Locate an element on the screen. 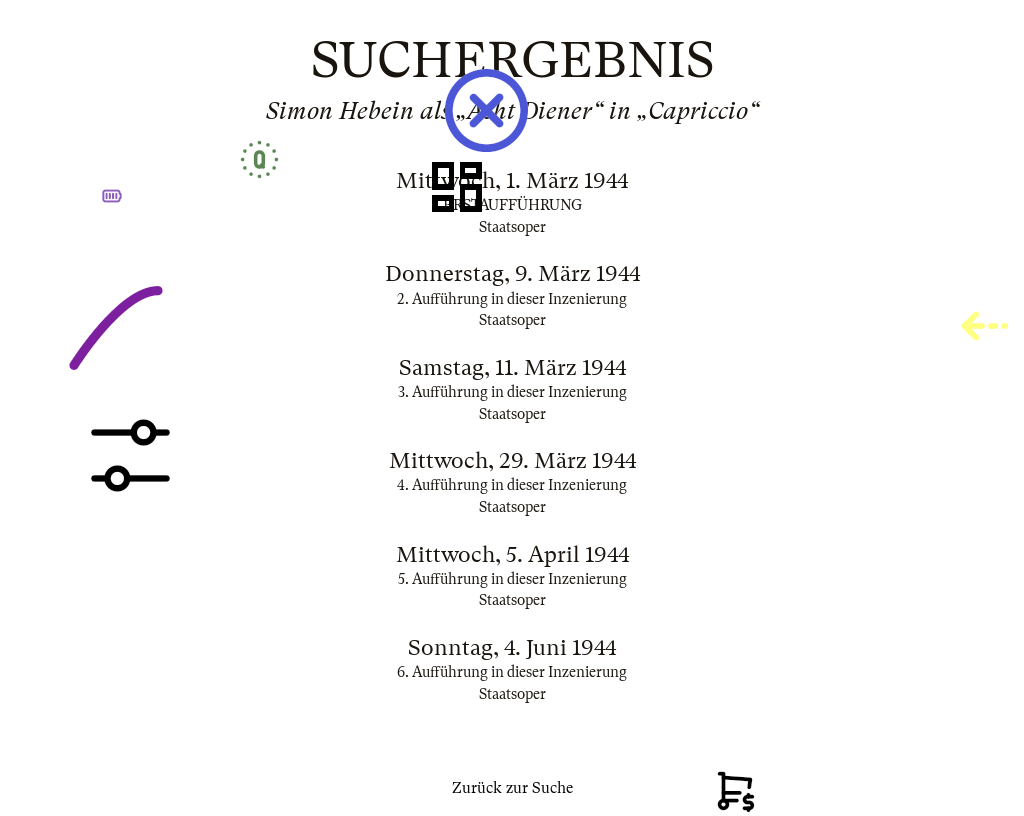 Image resolution: width=1024 pixels, height=816 pixels. indicates full or nearly full battery level is located at coordinates (112, 196).